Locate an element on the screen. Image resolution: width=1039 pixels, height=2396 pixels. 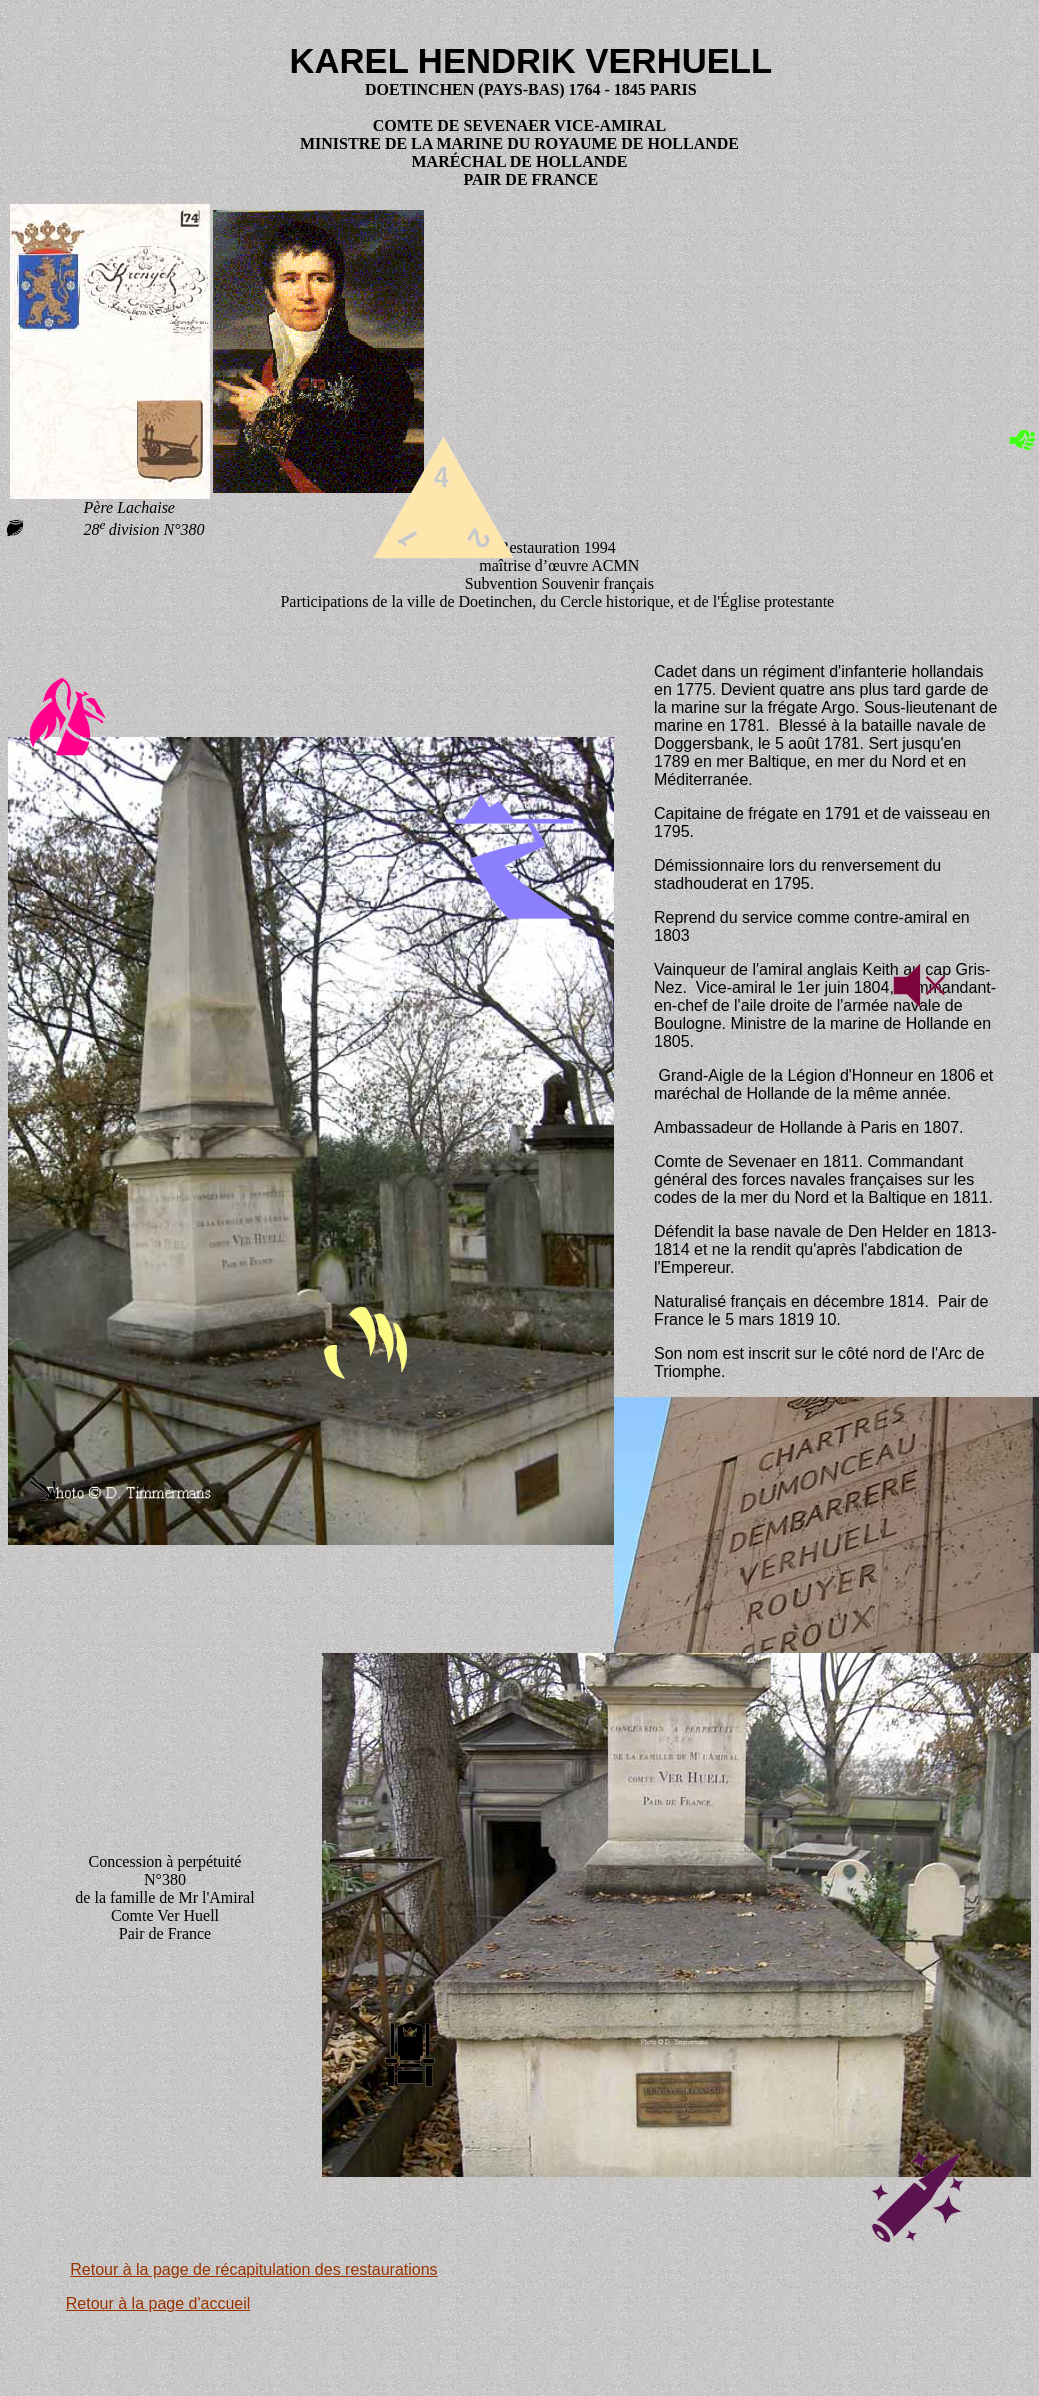
special ammunition or power-up item is located at coordinates (916, 2198).